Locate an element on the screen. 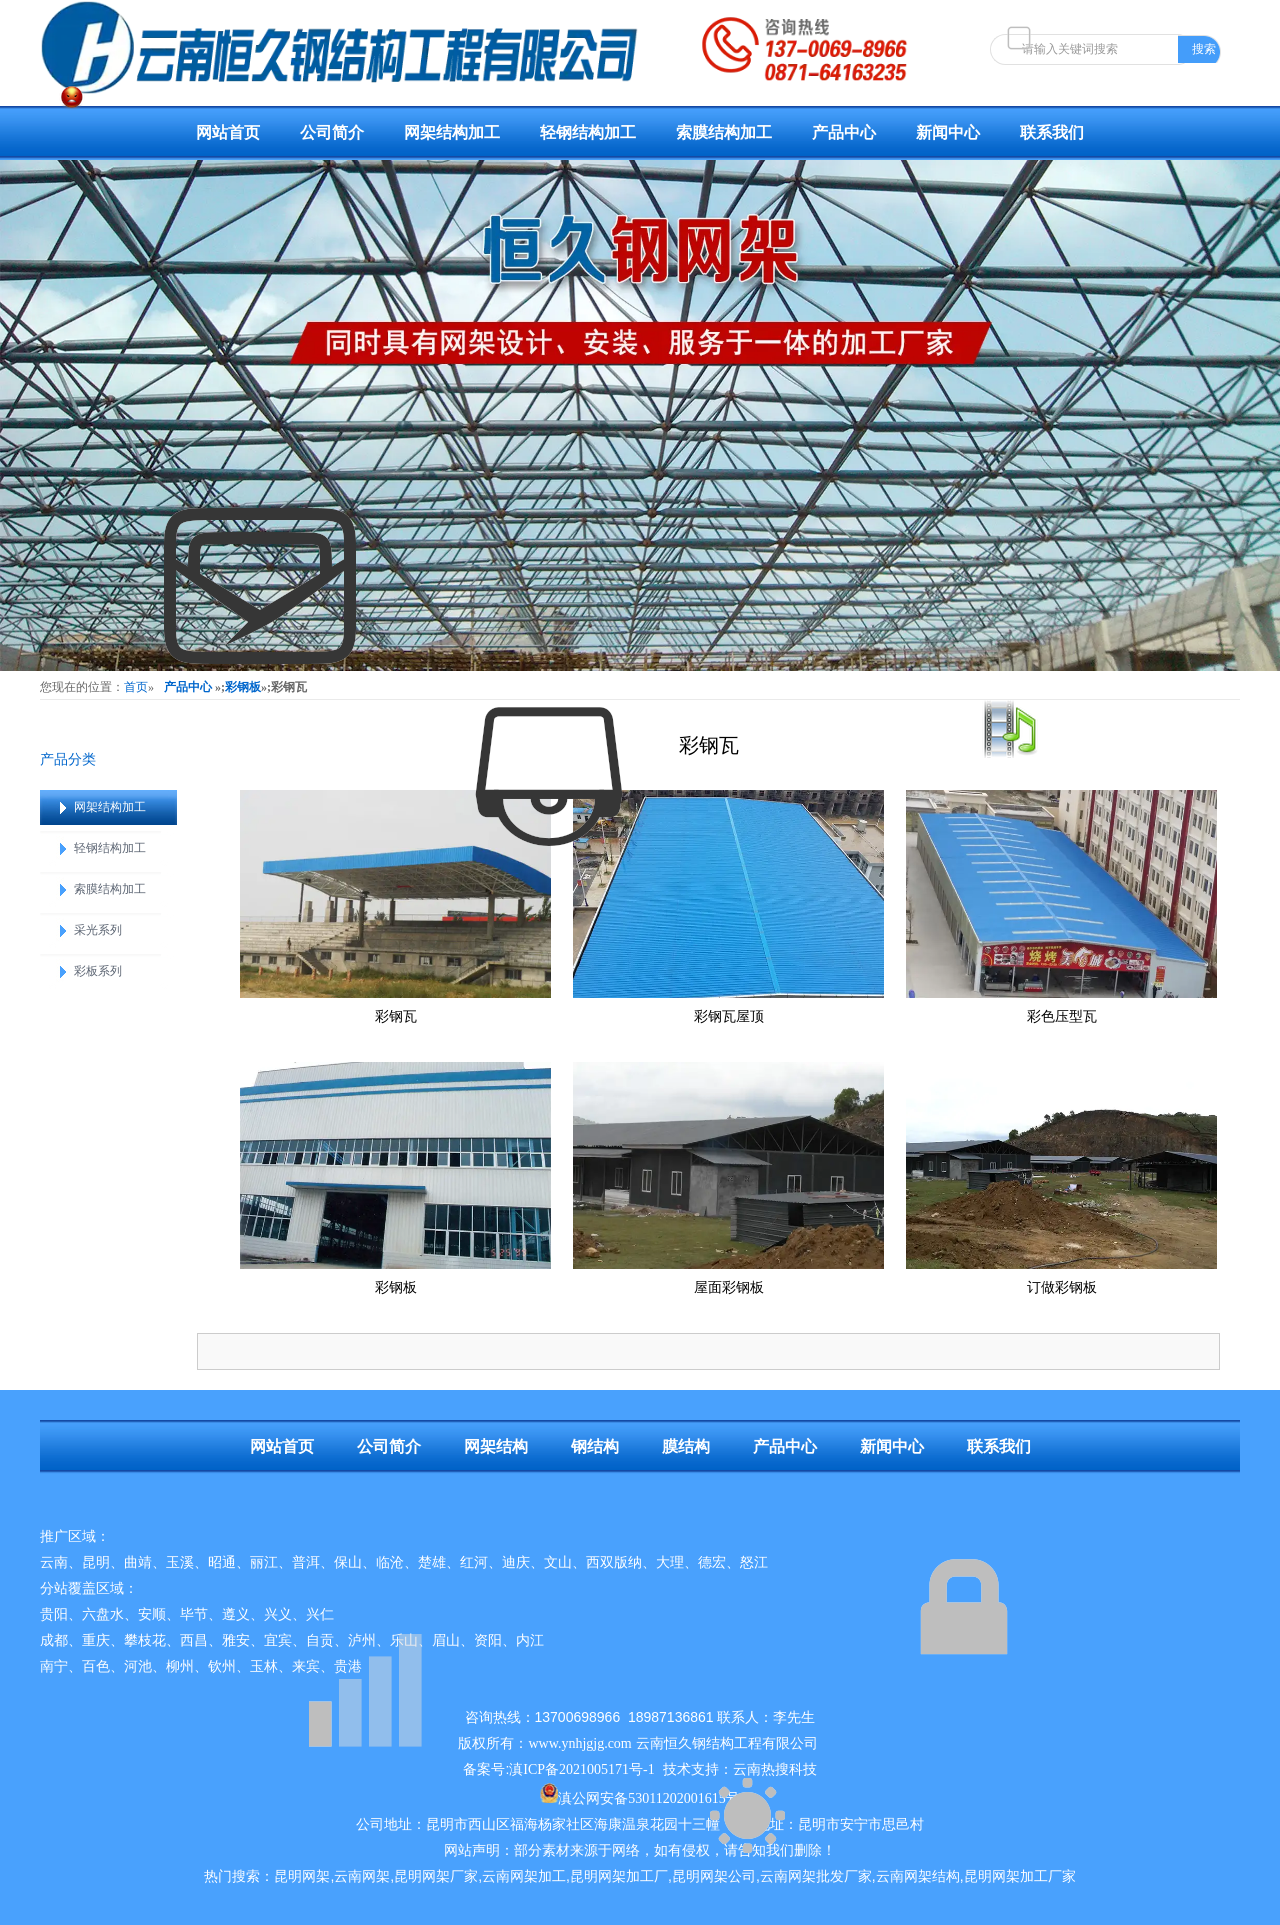  open multimedia applications is located at coordinates (1010, 729).